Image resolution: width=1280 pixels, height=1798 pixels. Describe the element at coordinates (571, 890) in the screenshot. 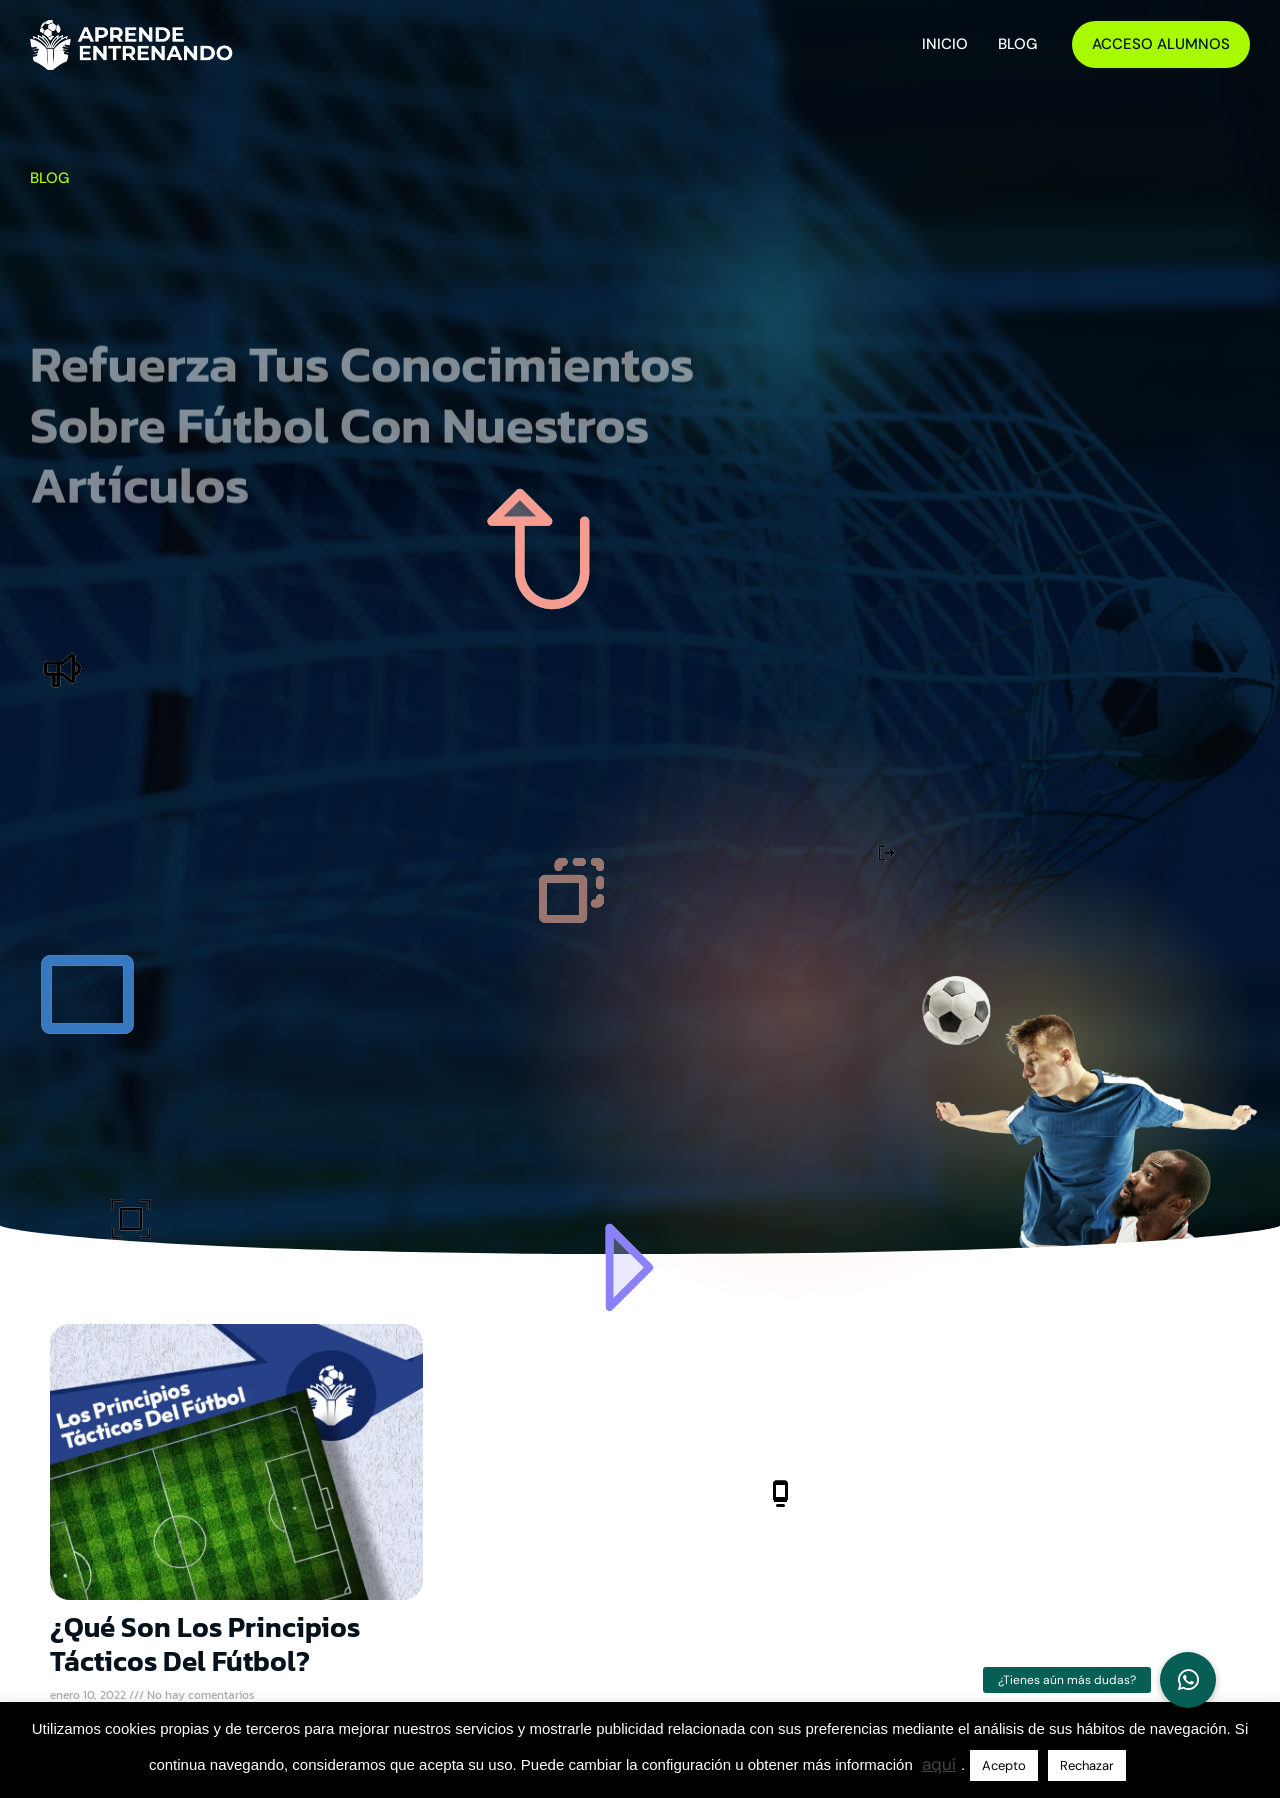

I see `send selected element to back layer` at that location.